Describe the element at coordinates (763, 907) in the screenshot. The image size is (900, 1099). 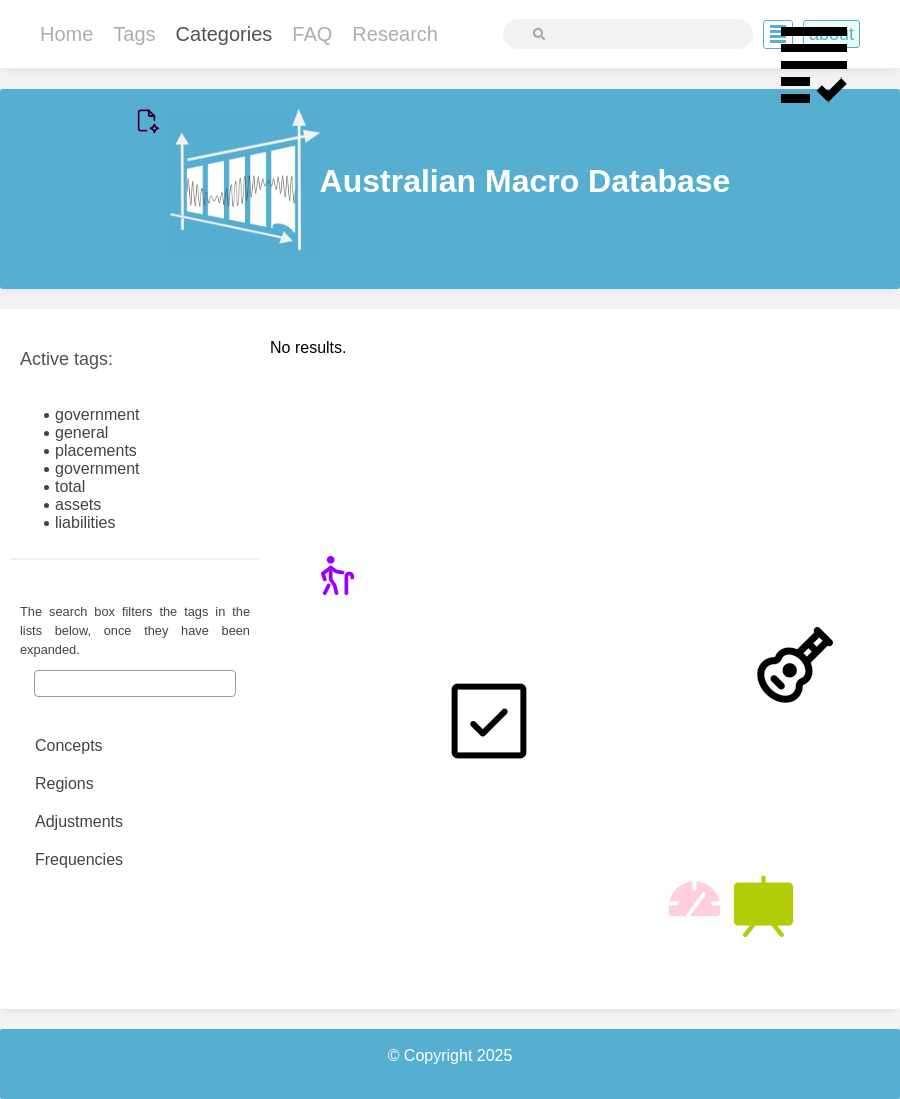
I see `start or view a presentation` at that location.